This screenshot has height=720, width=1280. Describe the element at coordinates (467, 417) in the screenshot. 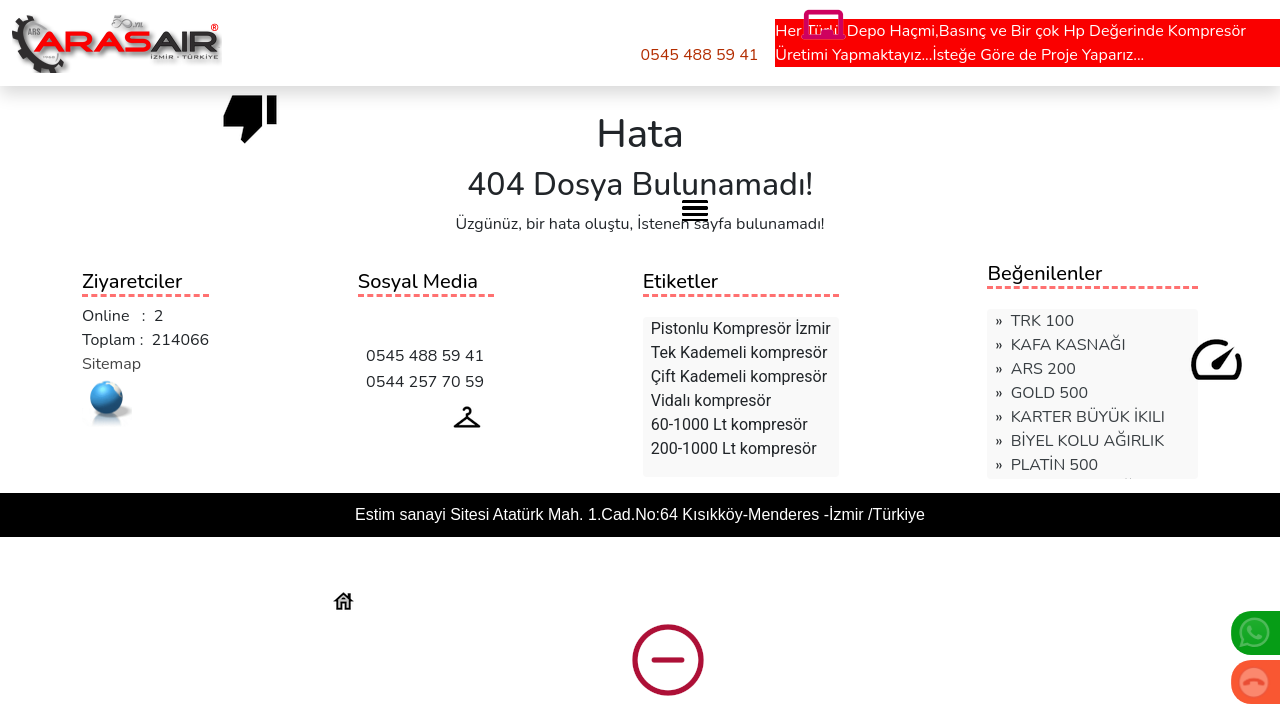

I see `access coat check or wardrobe services` at that location.